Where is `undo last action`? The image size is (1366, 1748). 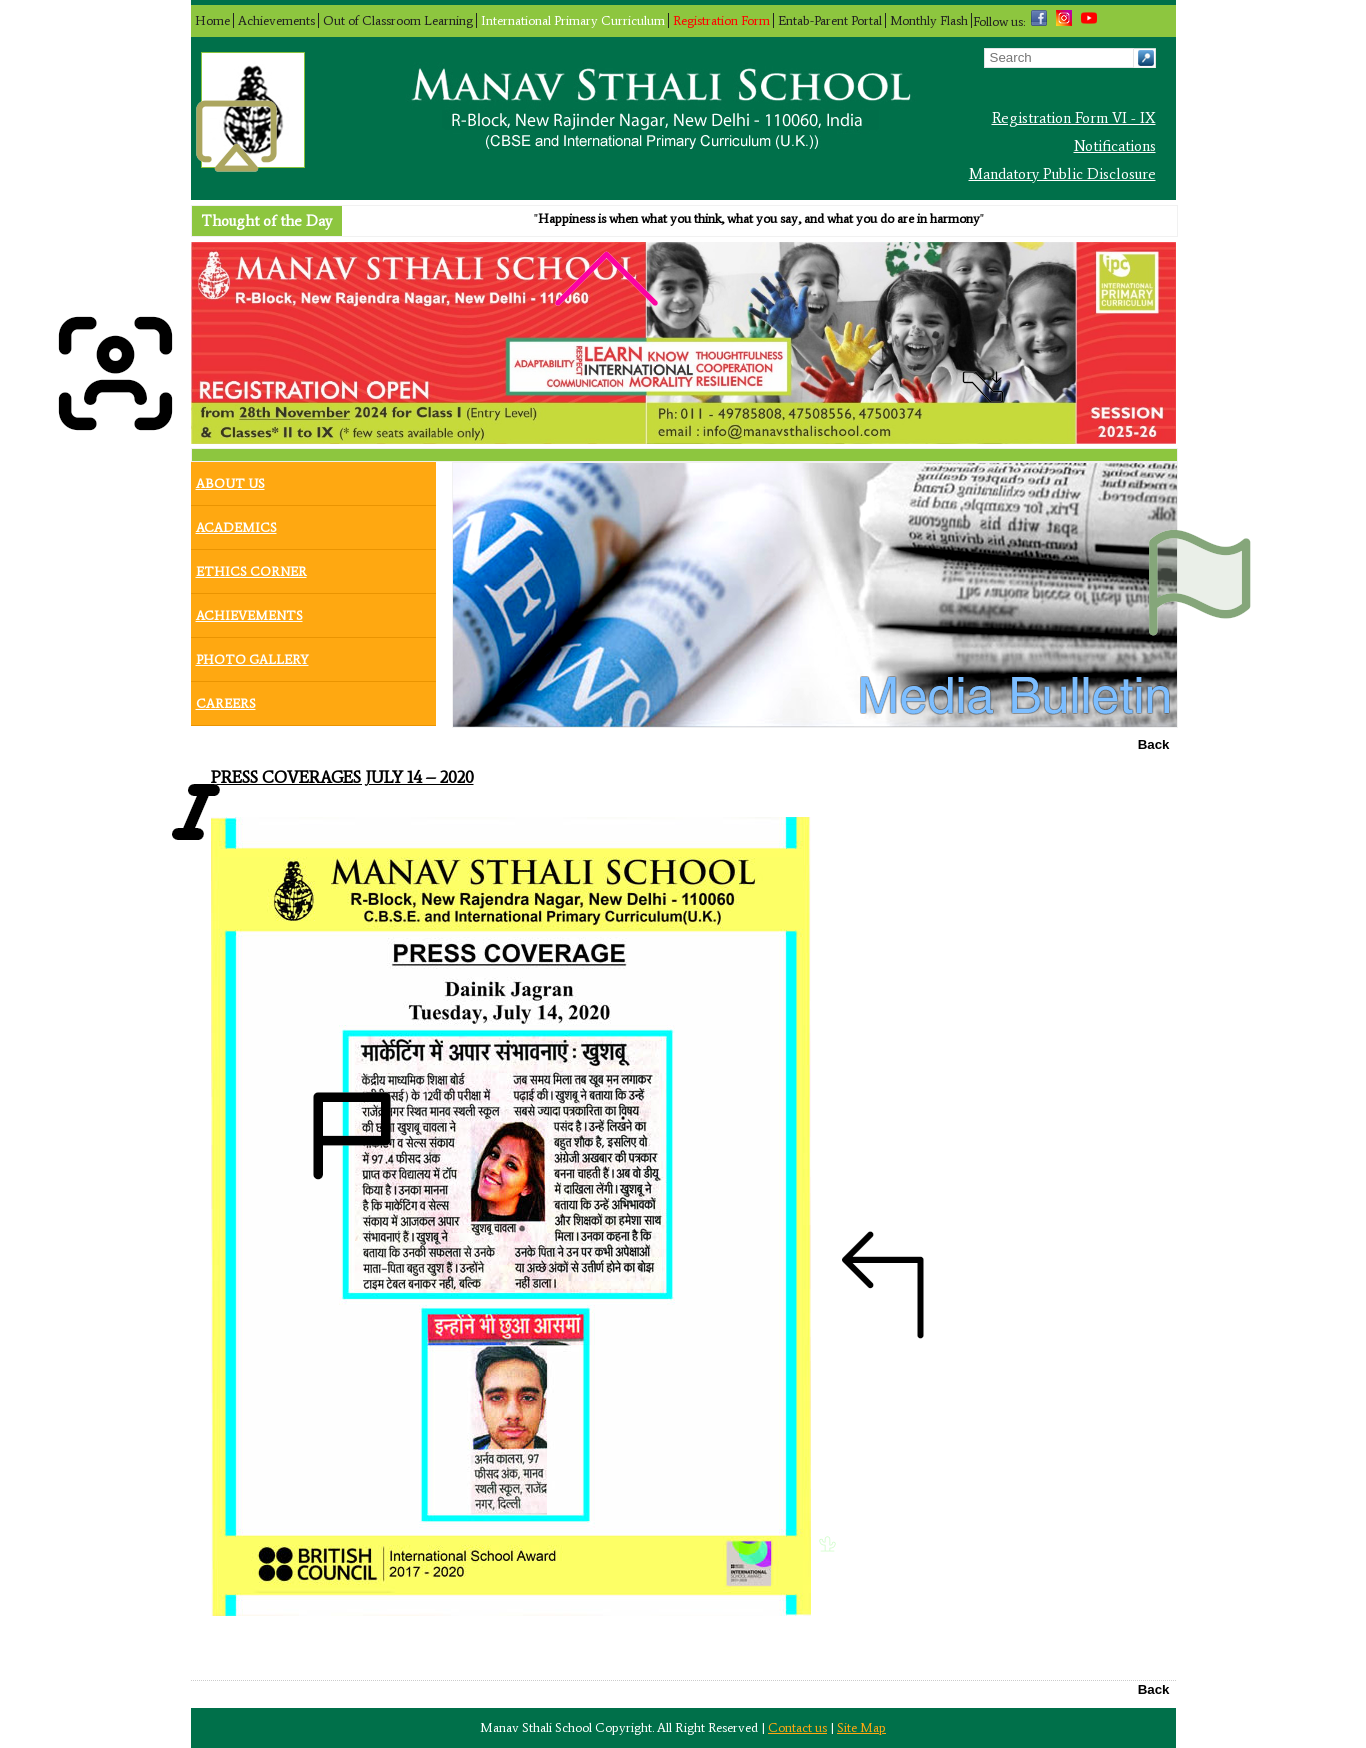 undo last action is located at coordinates (887, 1285).